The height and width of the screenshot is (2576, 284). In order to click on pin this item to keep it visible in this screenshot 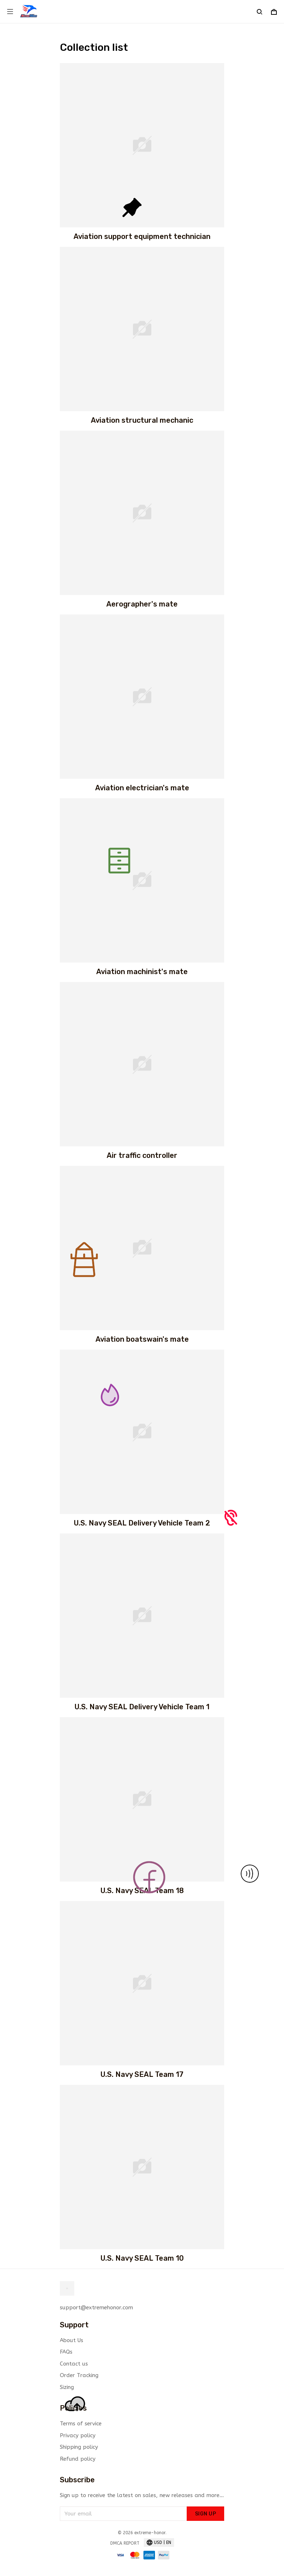, I will do `click(132, 208)`.